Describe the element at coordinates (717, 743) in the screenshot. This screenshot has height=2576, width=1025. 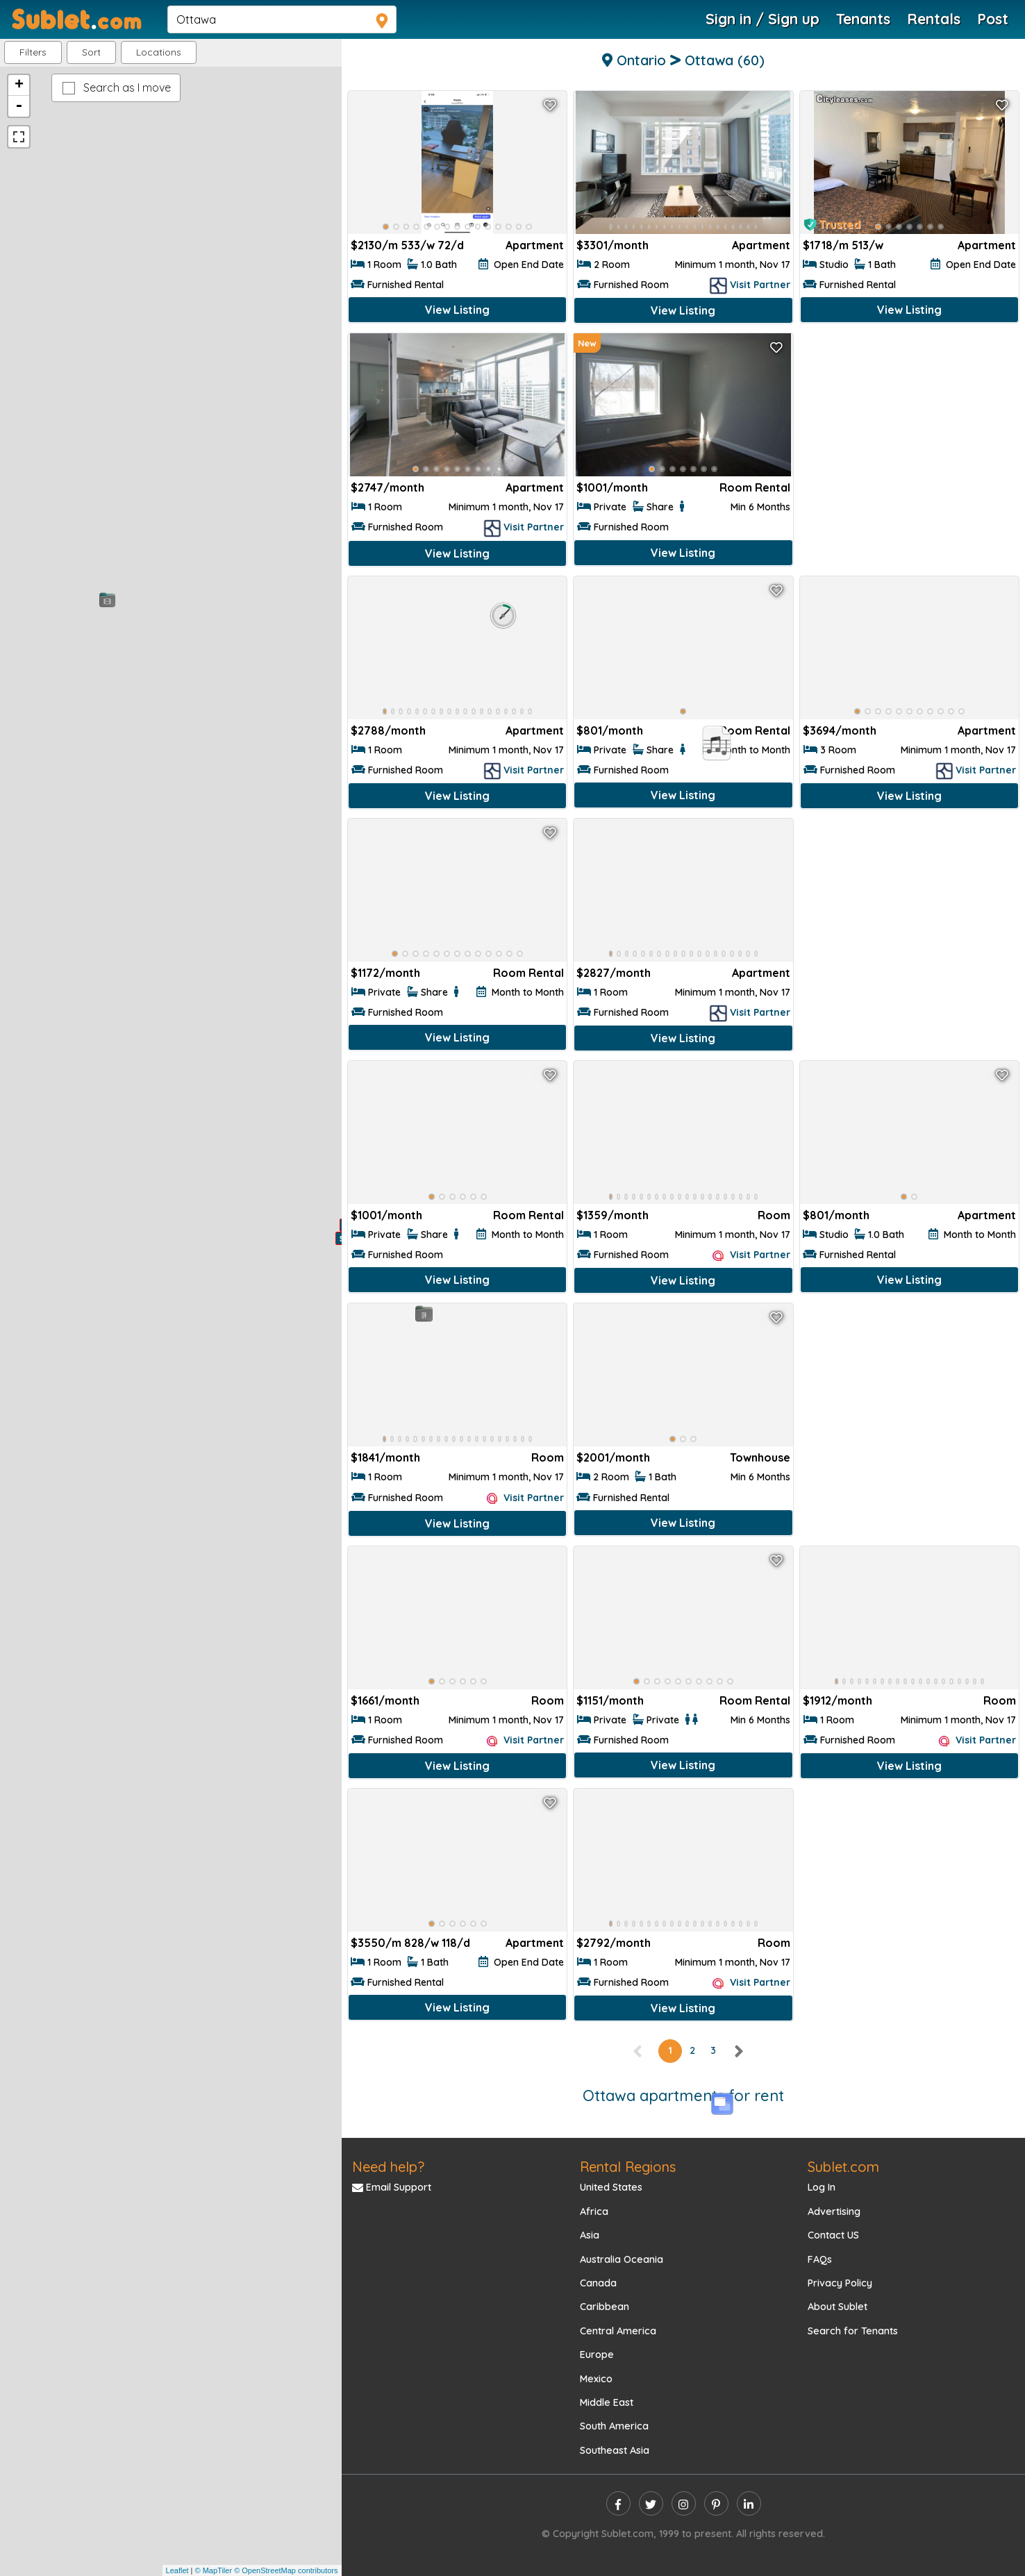
I see `open a lilypond music notation file` at that location.